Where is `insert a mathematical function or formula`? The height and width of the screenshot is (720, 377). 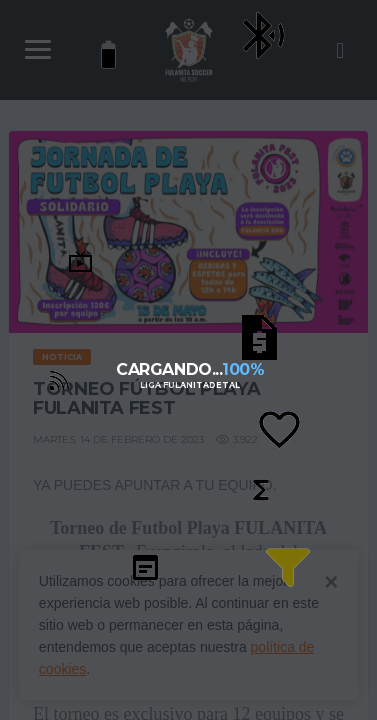
insert a mathematical function or formula is located at coordinates (261, 490).